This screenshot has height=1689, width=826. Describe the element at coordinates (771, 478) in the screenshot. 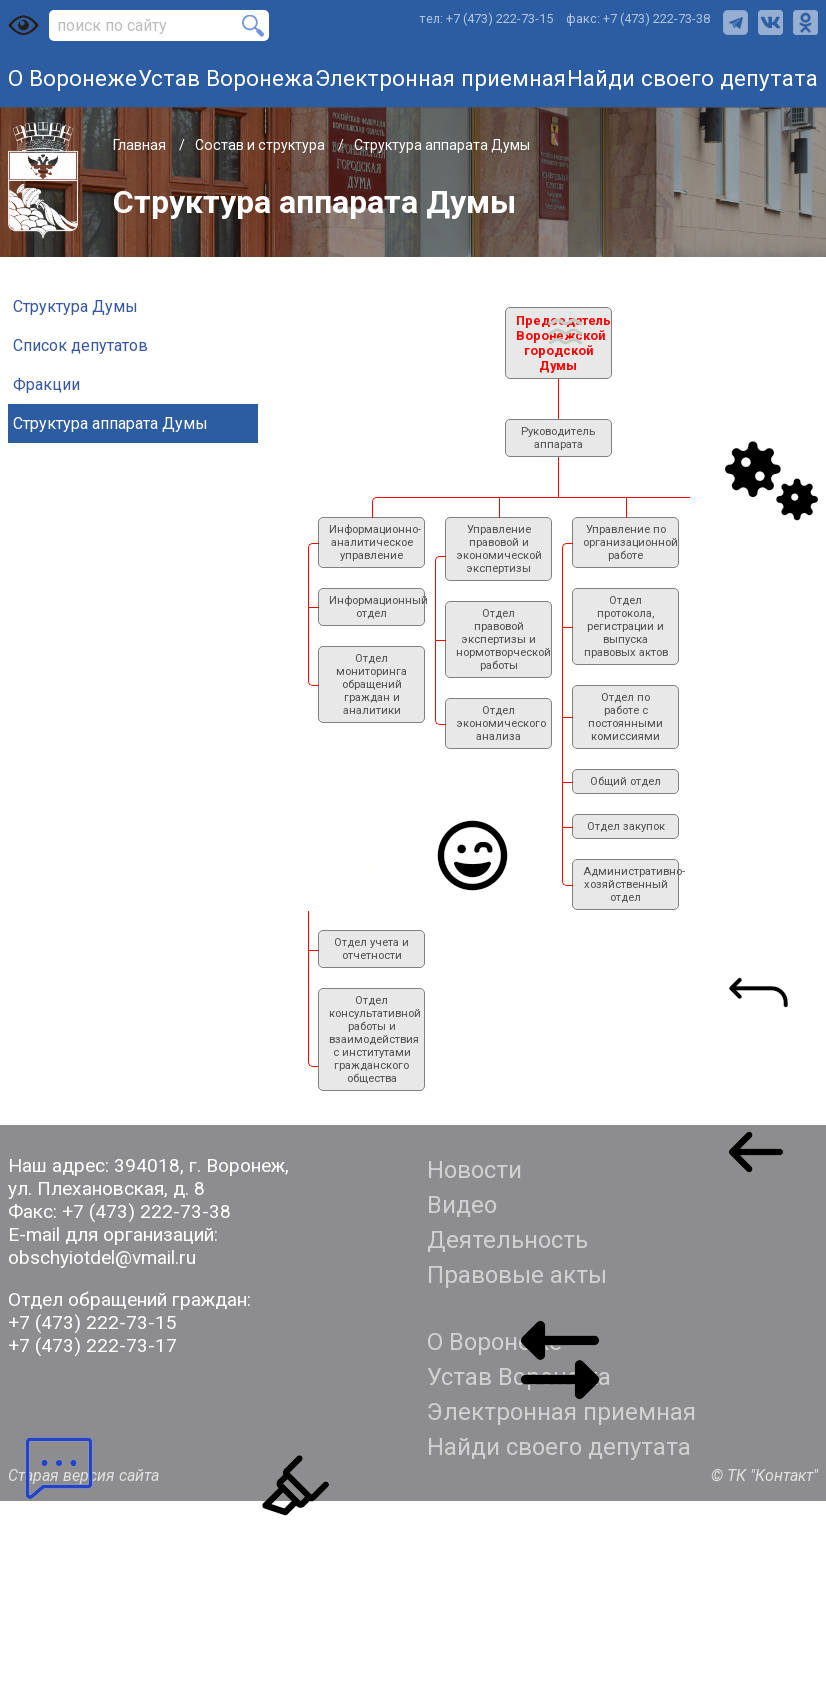

I see `view detected viruses or threats` at that location.